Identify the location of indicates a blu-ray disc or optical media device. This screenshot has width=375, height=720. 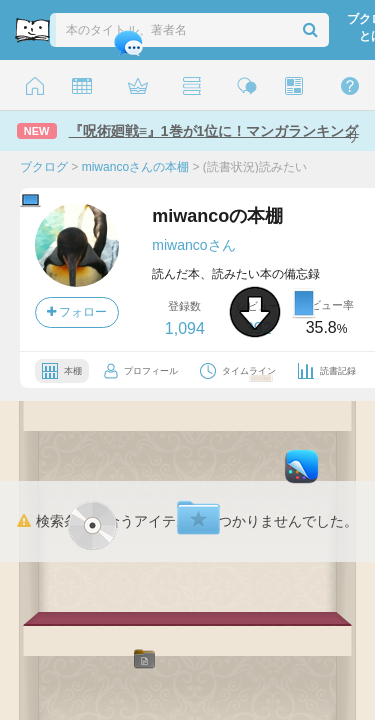
(92, 525).